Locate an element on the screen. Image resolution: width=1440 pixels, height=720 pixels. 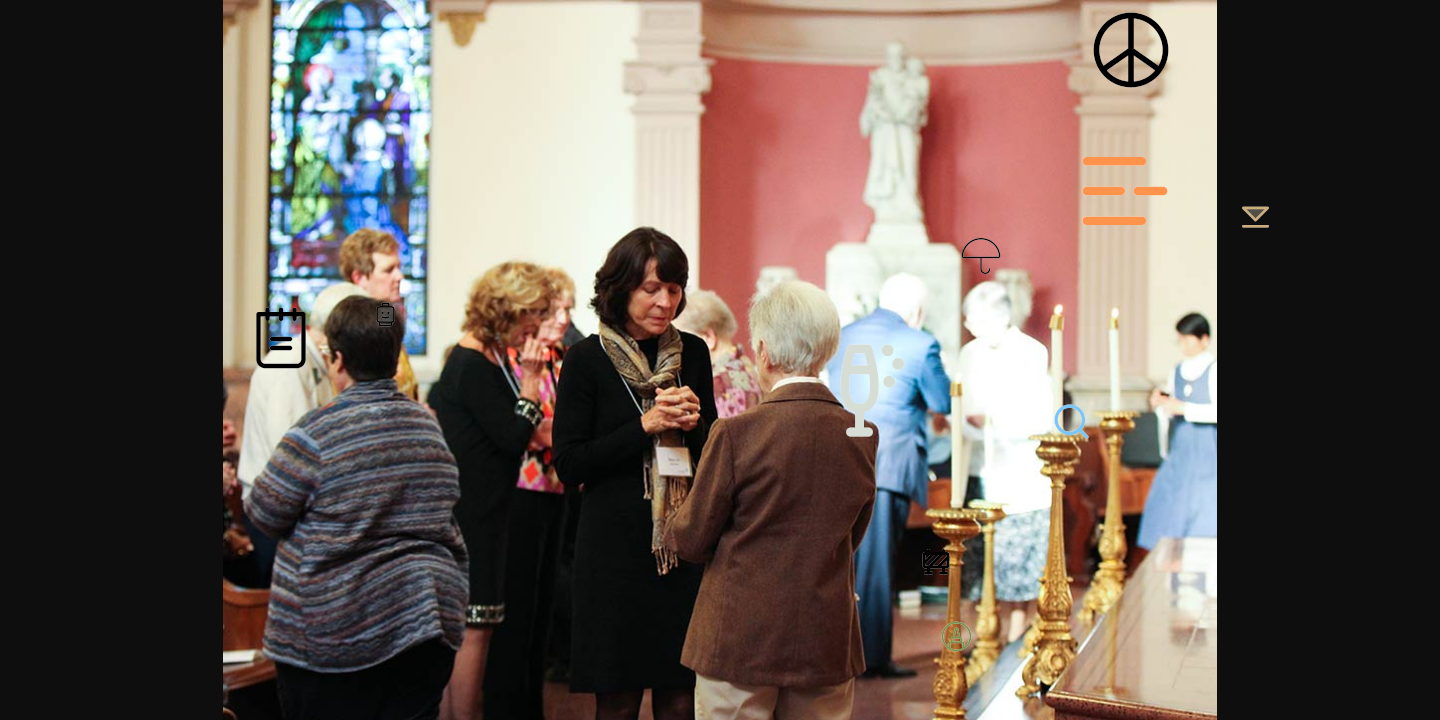
celebrate an achievement or milestone is located at coordinates (862, 390).